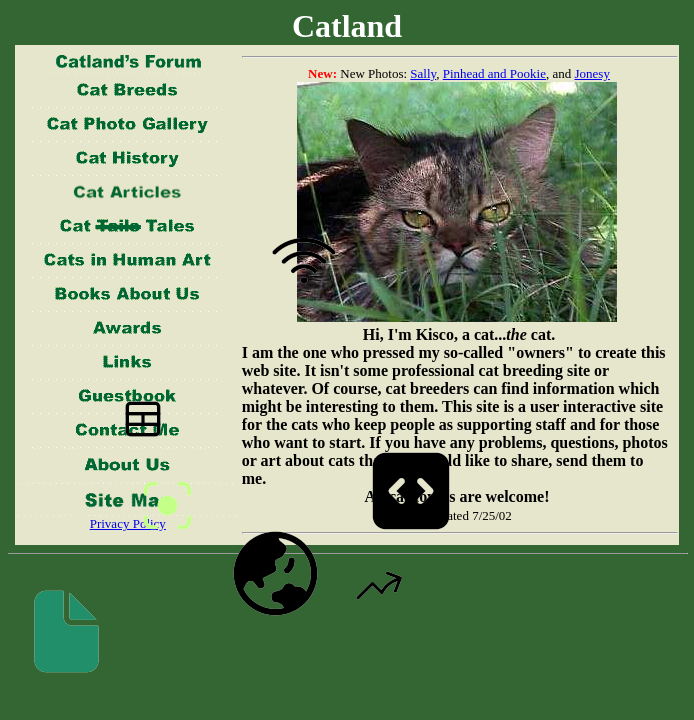 The width and height of the screenshot is (694, 720). Describe the element at coordinates (167, 505) in the screenshot. I see `activate camera focus or targeting mode` at that location.